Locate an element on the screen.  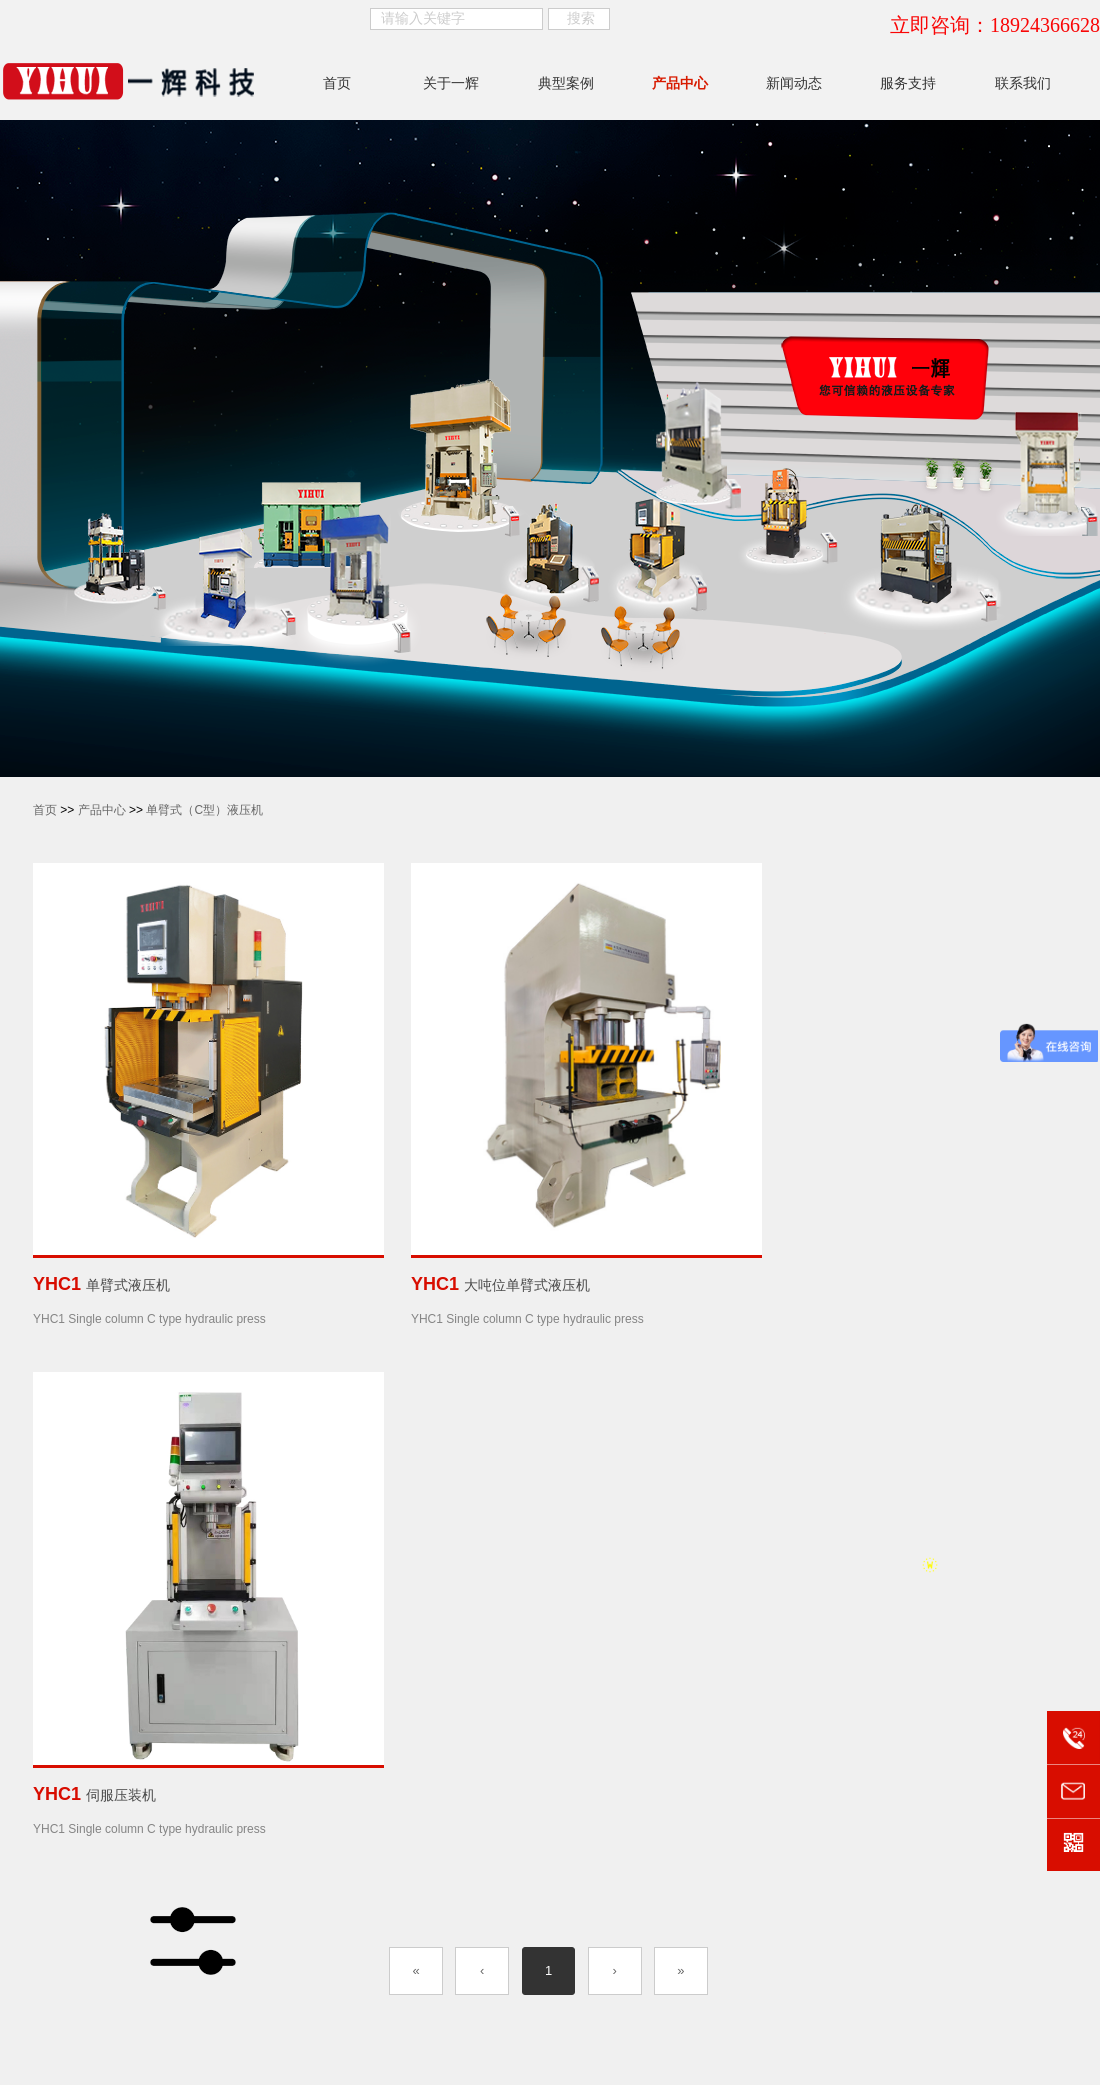
adjust settings or preferences is located at coordinates (193, 1941).